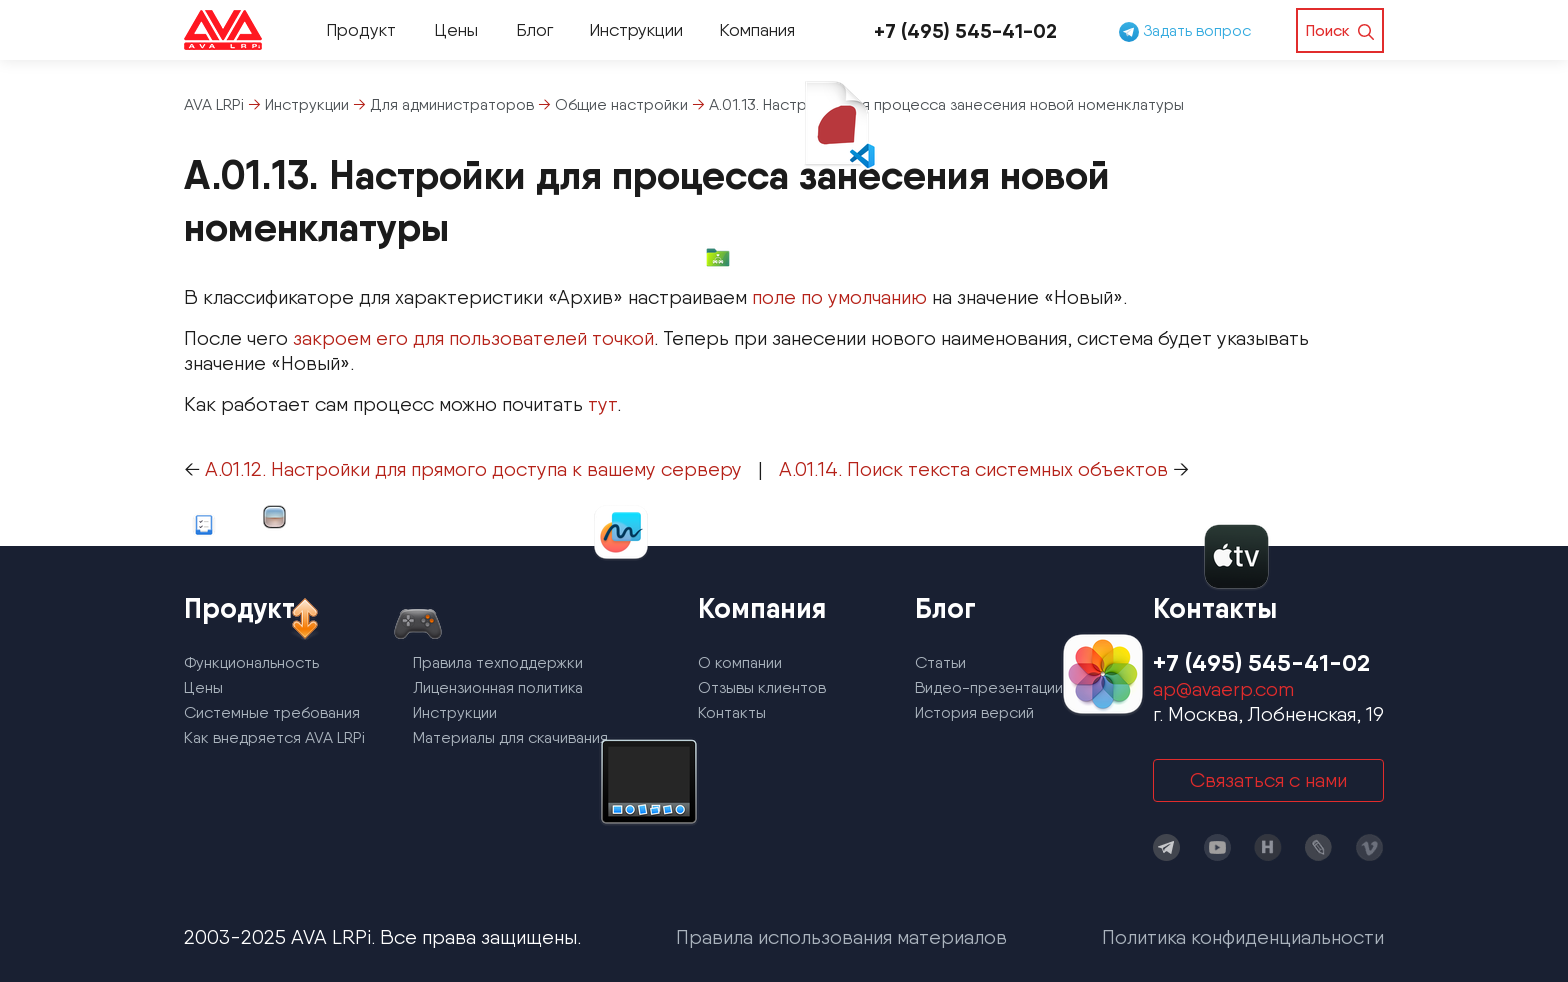 The height and width of the screenshot is (982, 1568). I want to click on access the dock settings or preferences, so click(649, 782).